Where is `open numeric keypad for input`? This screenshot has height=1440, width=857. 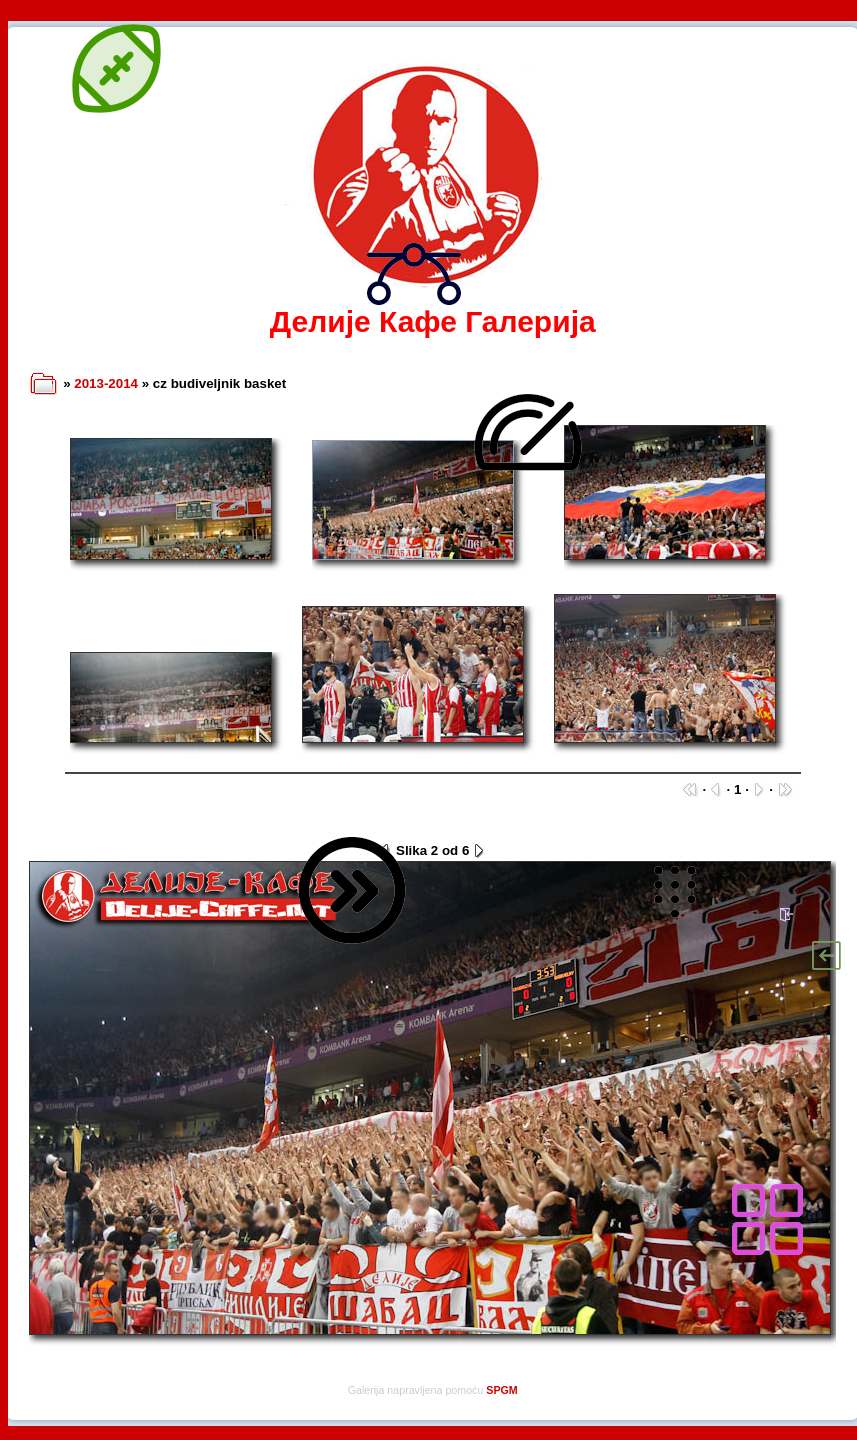 open numeric keypad for input is located at coordinates (675, 891).